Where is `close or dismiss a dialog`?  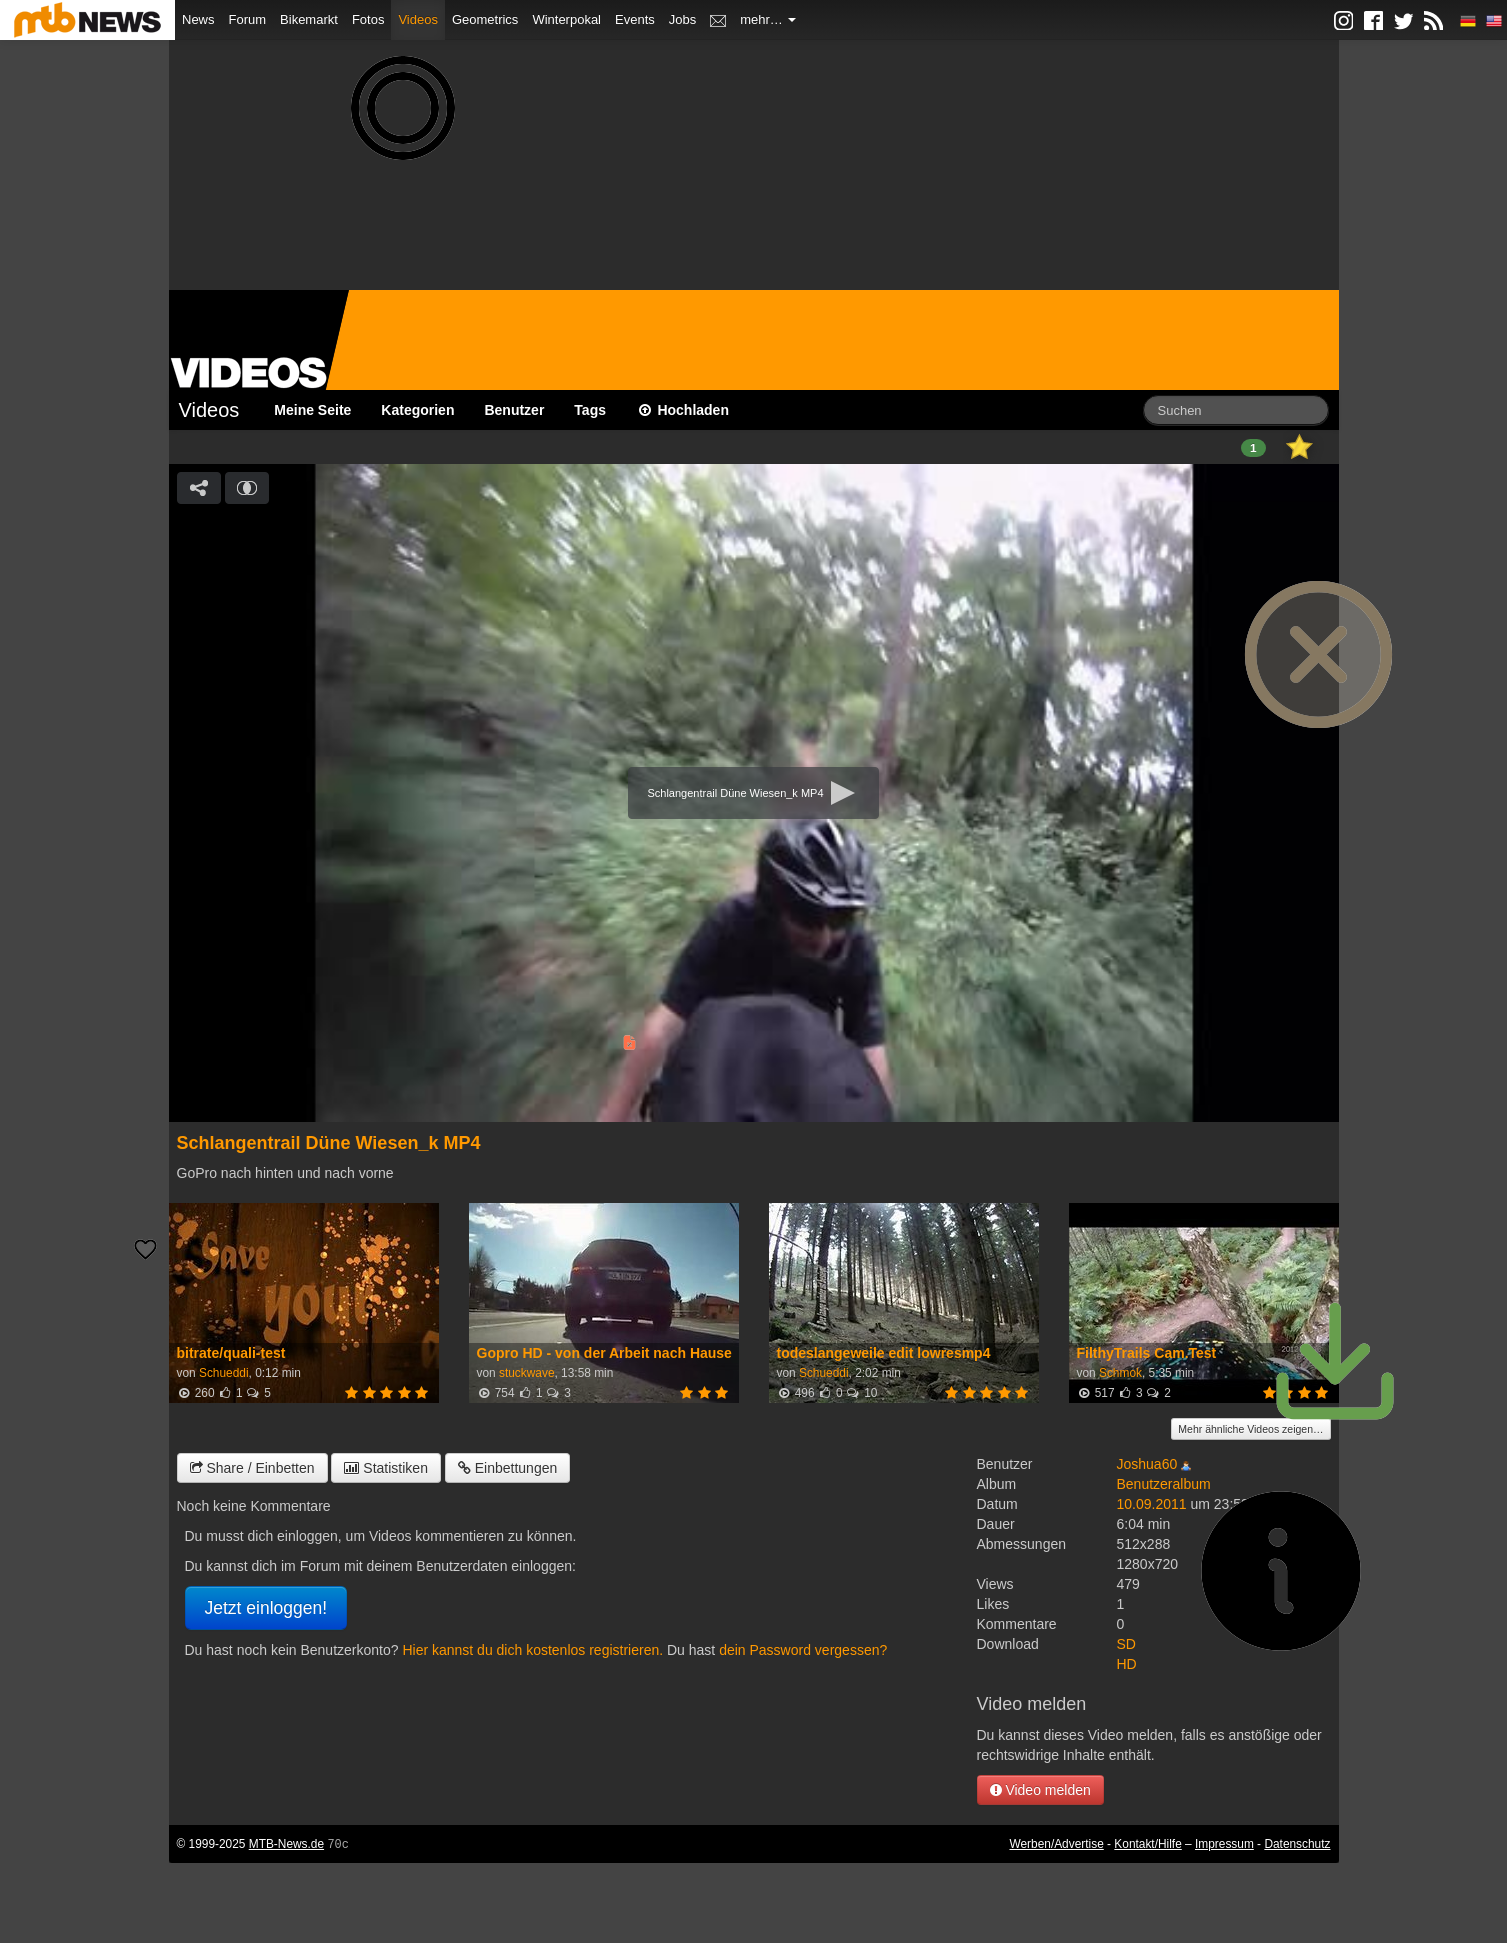
close or dismiss a dialog is located at coordinates (1318, 654).